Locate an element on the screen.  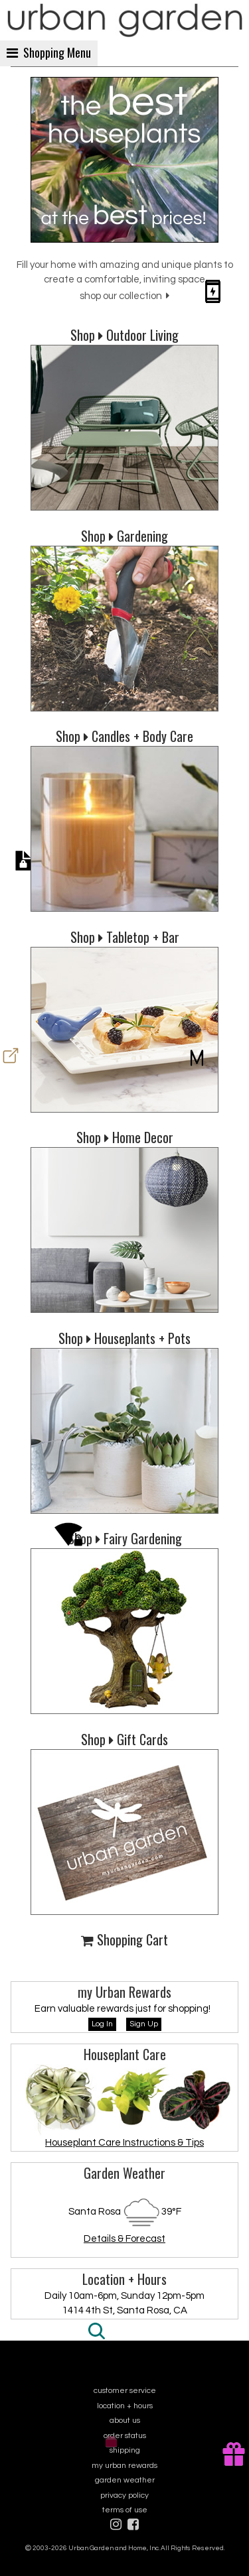
view photo albums is located at coordinates (111, 2441).